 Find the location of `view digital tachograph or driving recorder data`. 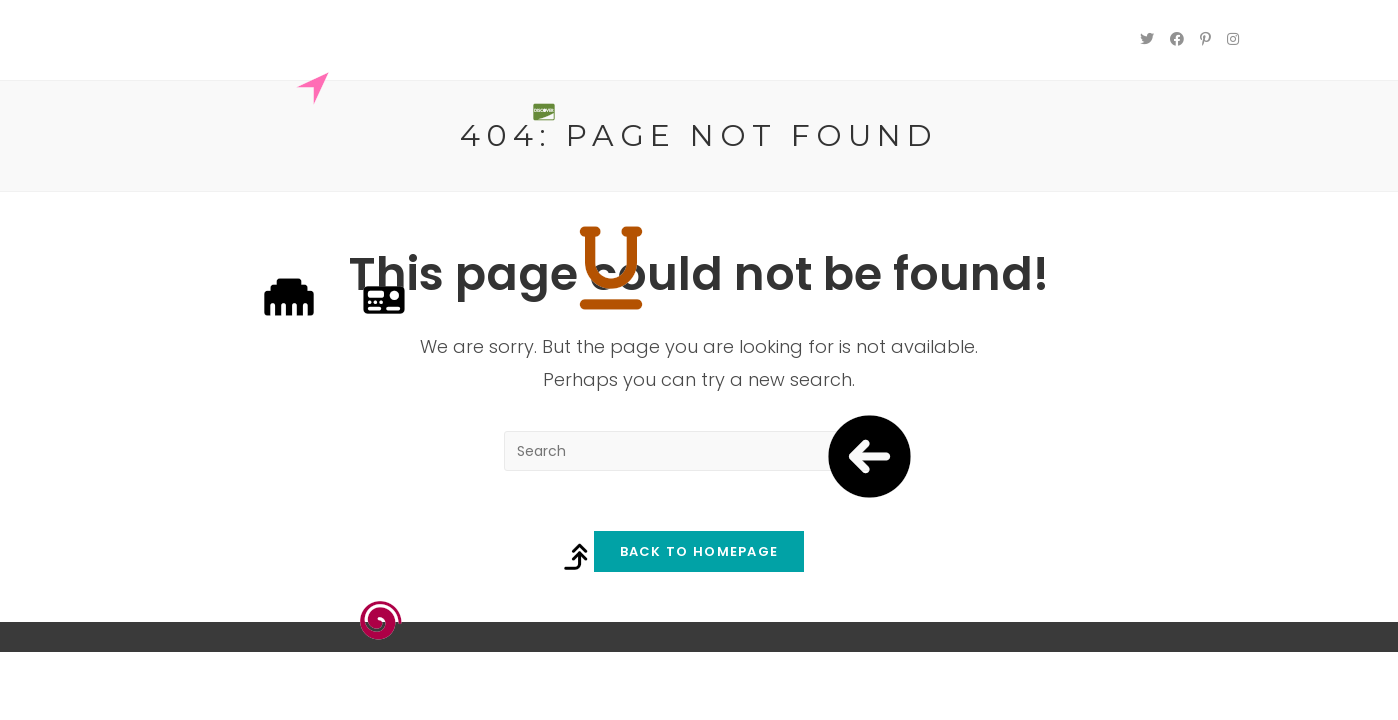

view digital tachograph or driving recorder data is located at coordinates (384, 300).